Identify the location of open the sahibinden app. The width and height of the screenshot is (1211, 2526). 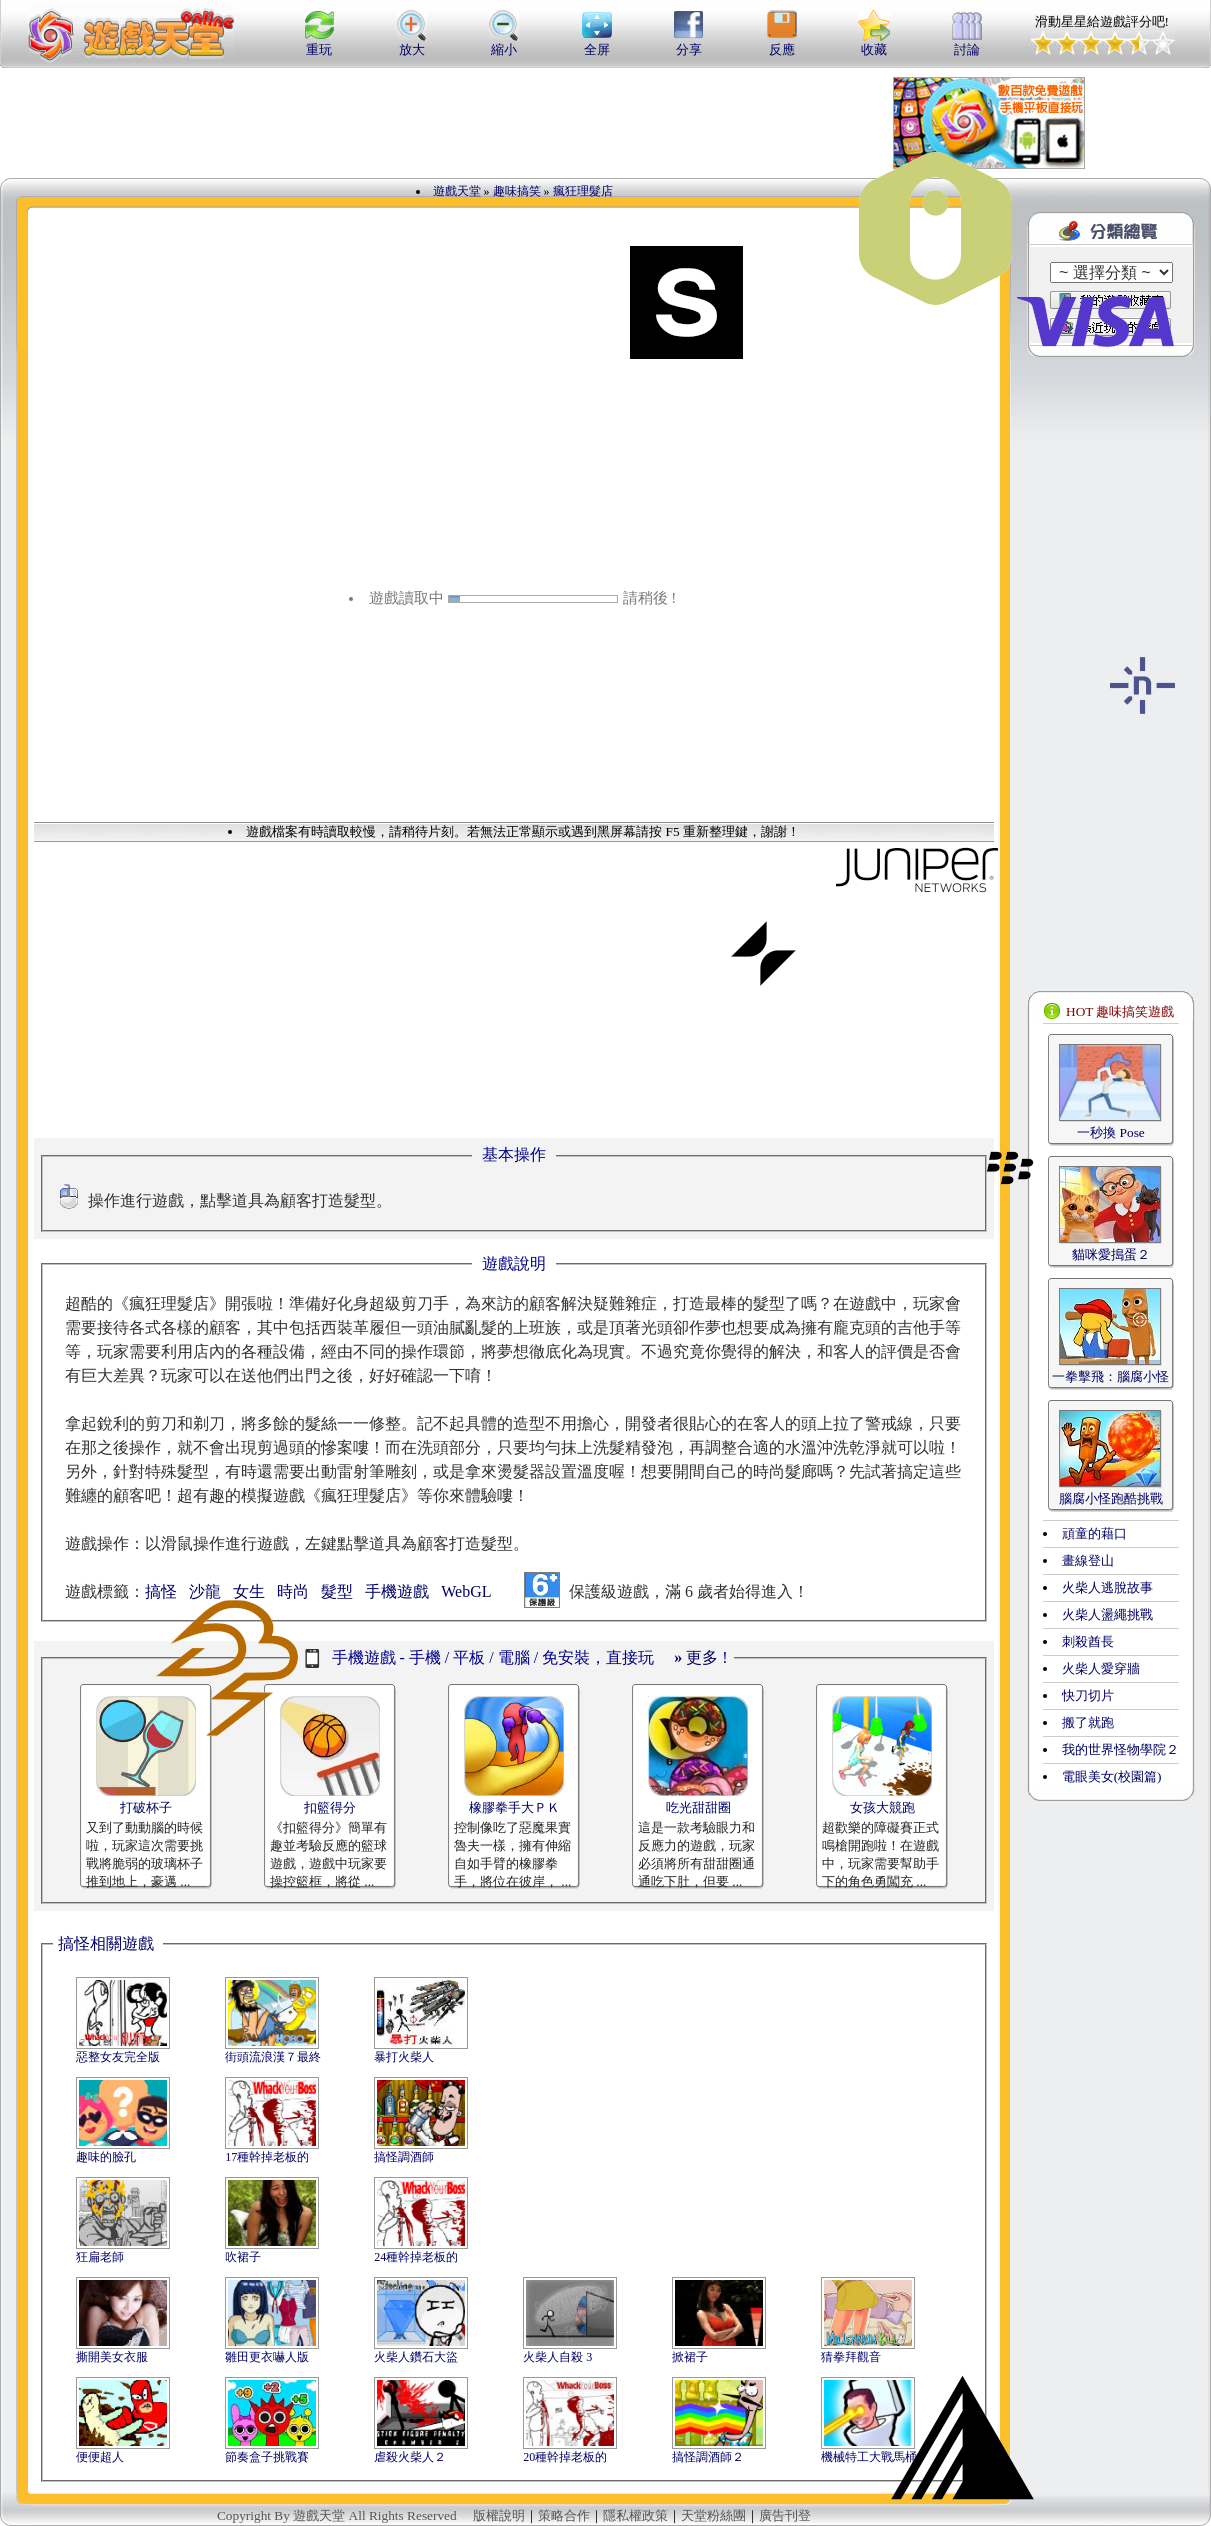
(686, 302).